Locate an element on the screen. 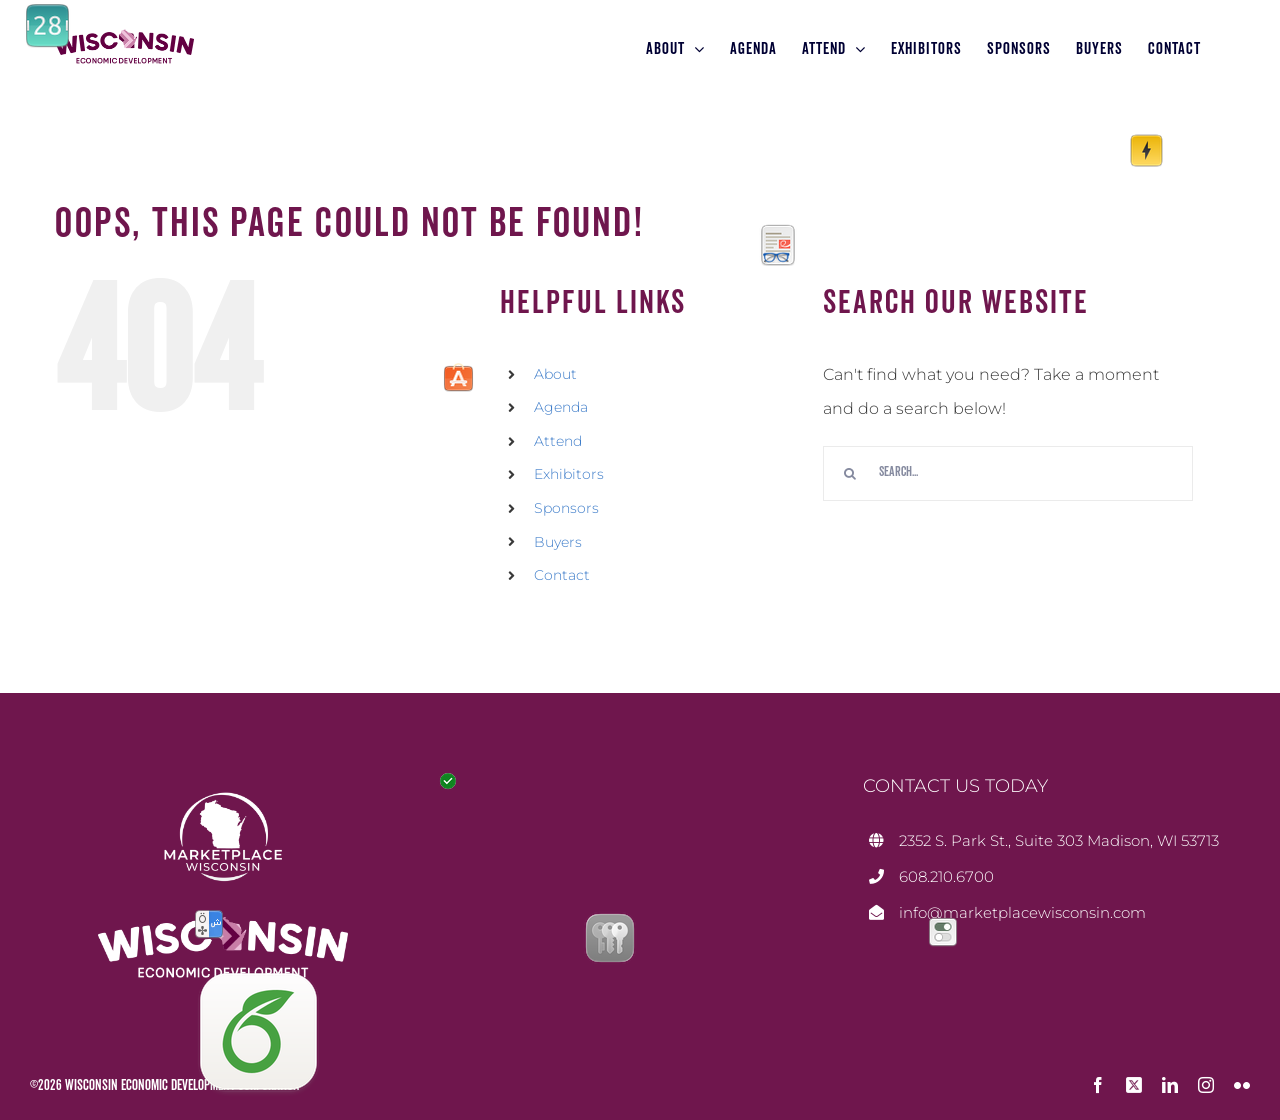 The height and width of the screenshot is (1120, 1280). open the passwords app to manage saved credentials is located at coordinates (610, 938).